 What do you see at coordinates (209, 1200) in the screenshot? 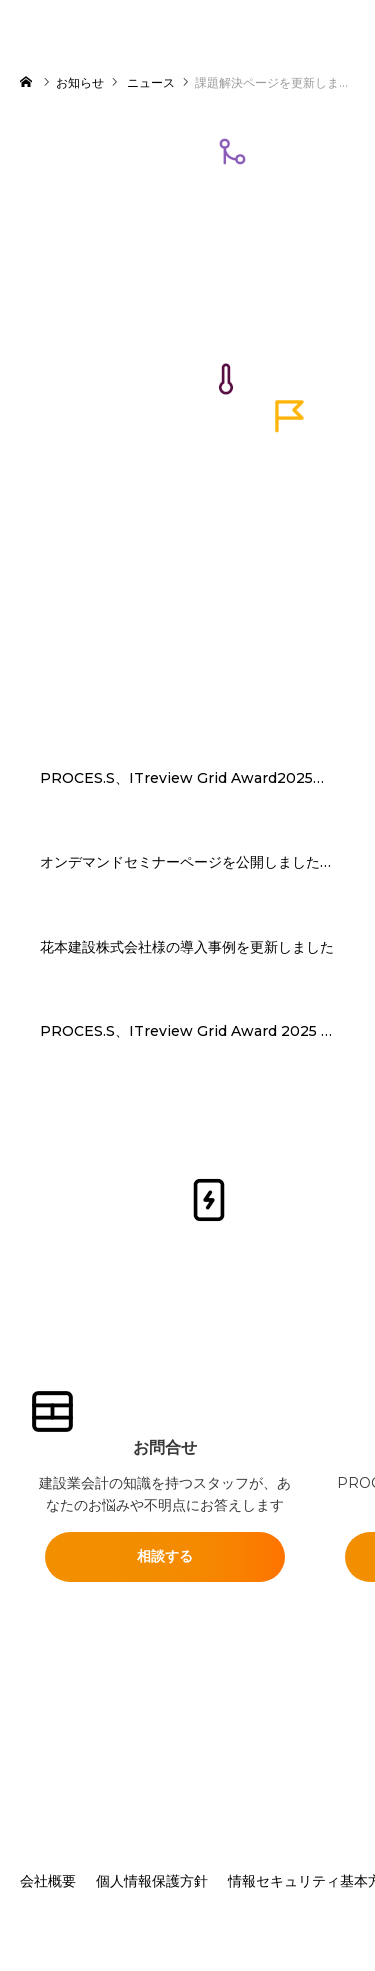
I see `indicates device is currently charging` at bounding box center [209, 1200].